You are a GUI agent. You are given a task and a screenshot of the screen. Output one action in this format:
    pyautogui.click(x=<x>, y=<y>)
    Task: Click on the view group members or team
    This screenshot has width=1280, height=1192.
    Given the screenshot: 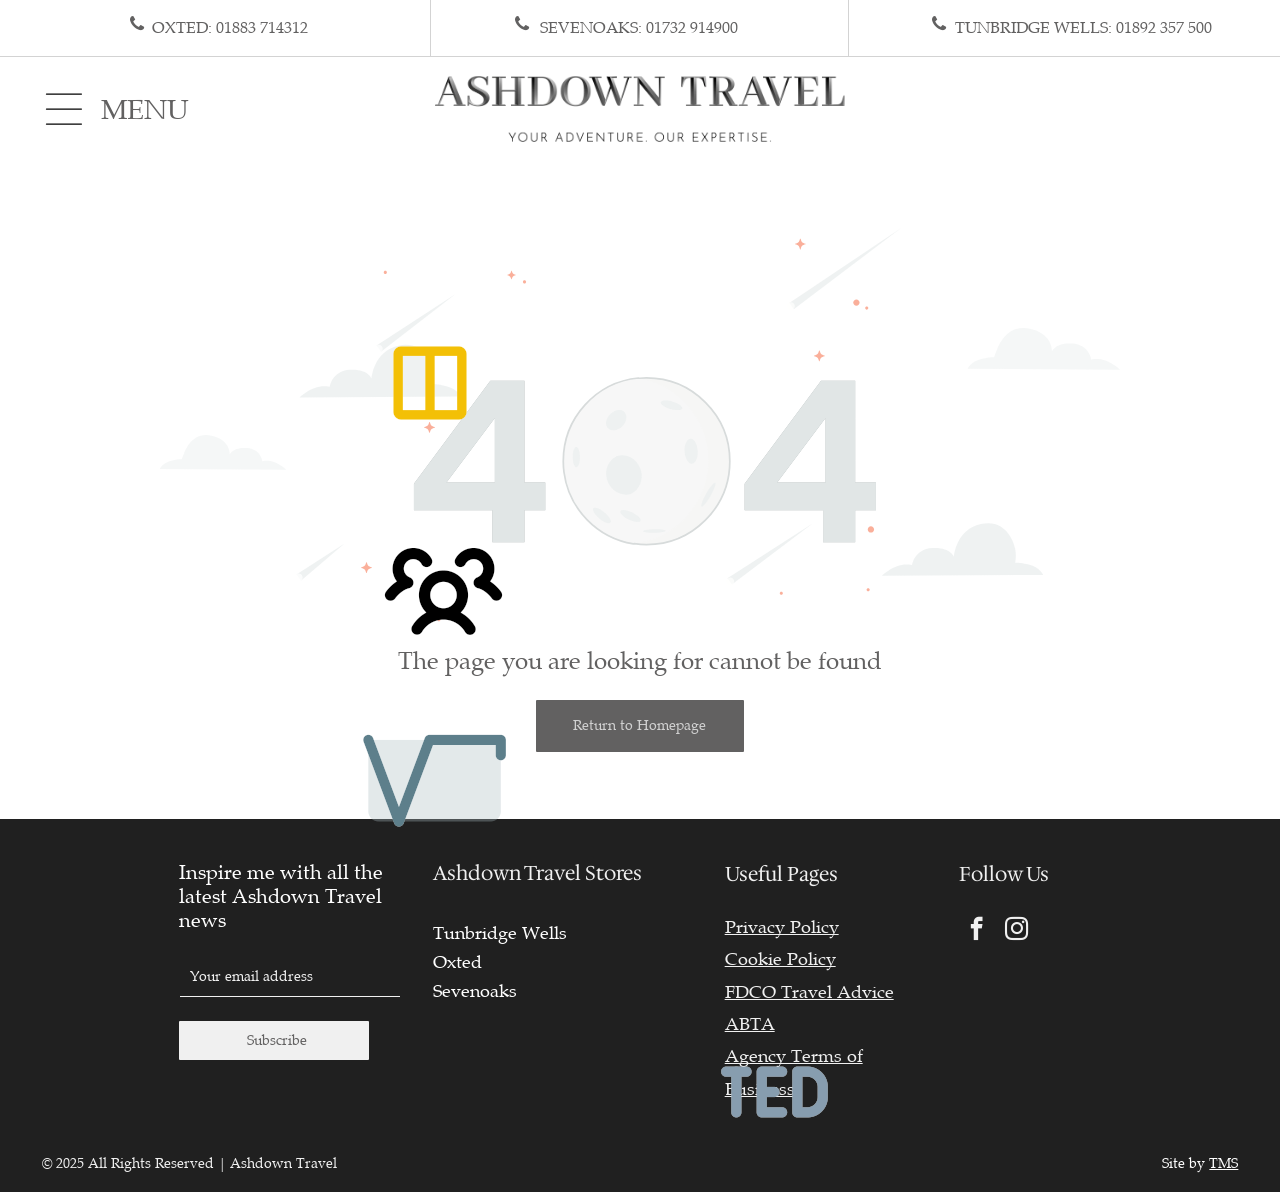 What is the action you would take?
    pyautogui.click(x=443, y=587)
    